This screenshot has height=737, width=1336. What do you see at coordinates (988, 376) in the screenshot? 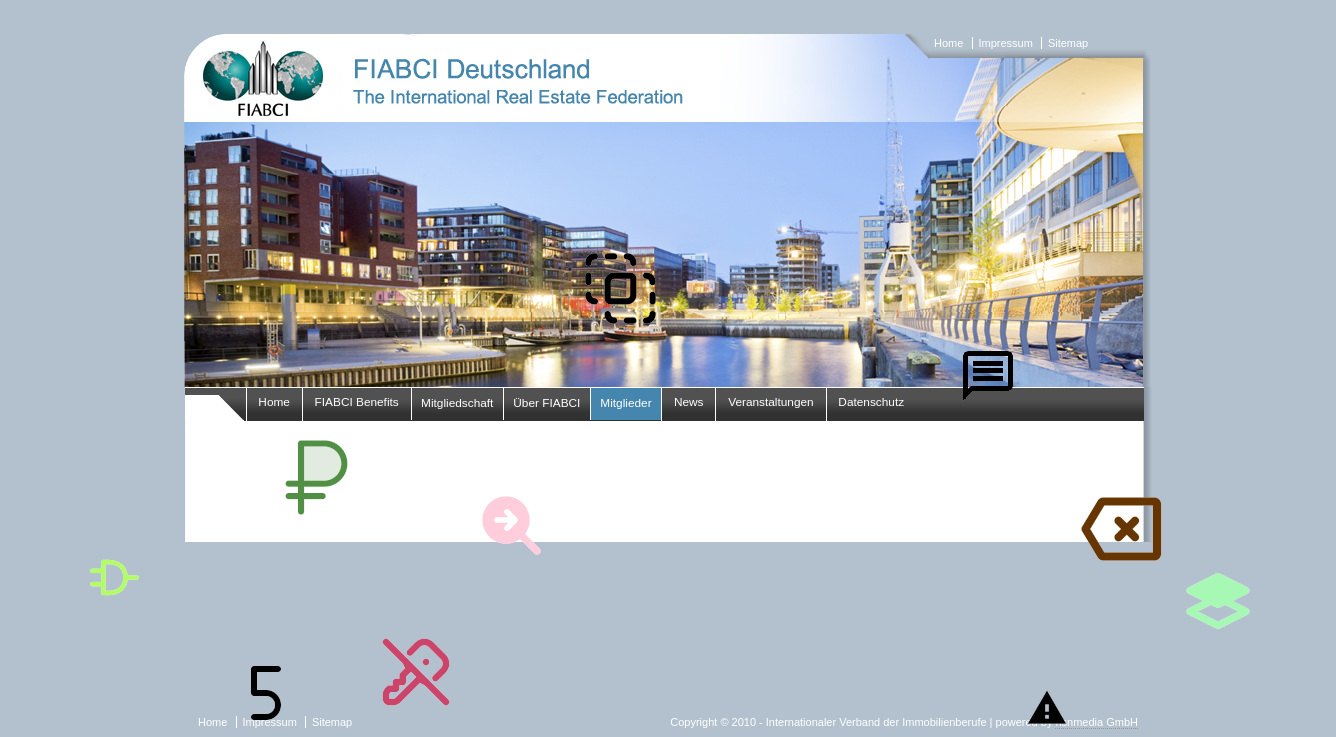
I see `open messages or chat` at bounding box center [988, 376].